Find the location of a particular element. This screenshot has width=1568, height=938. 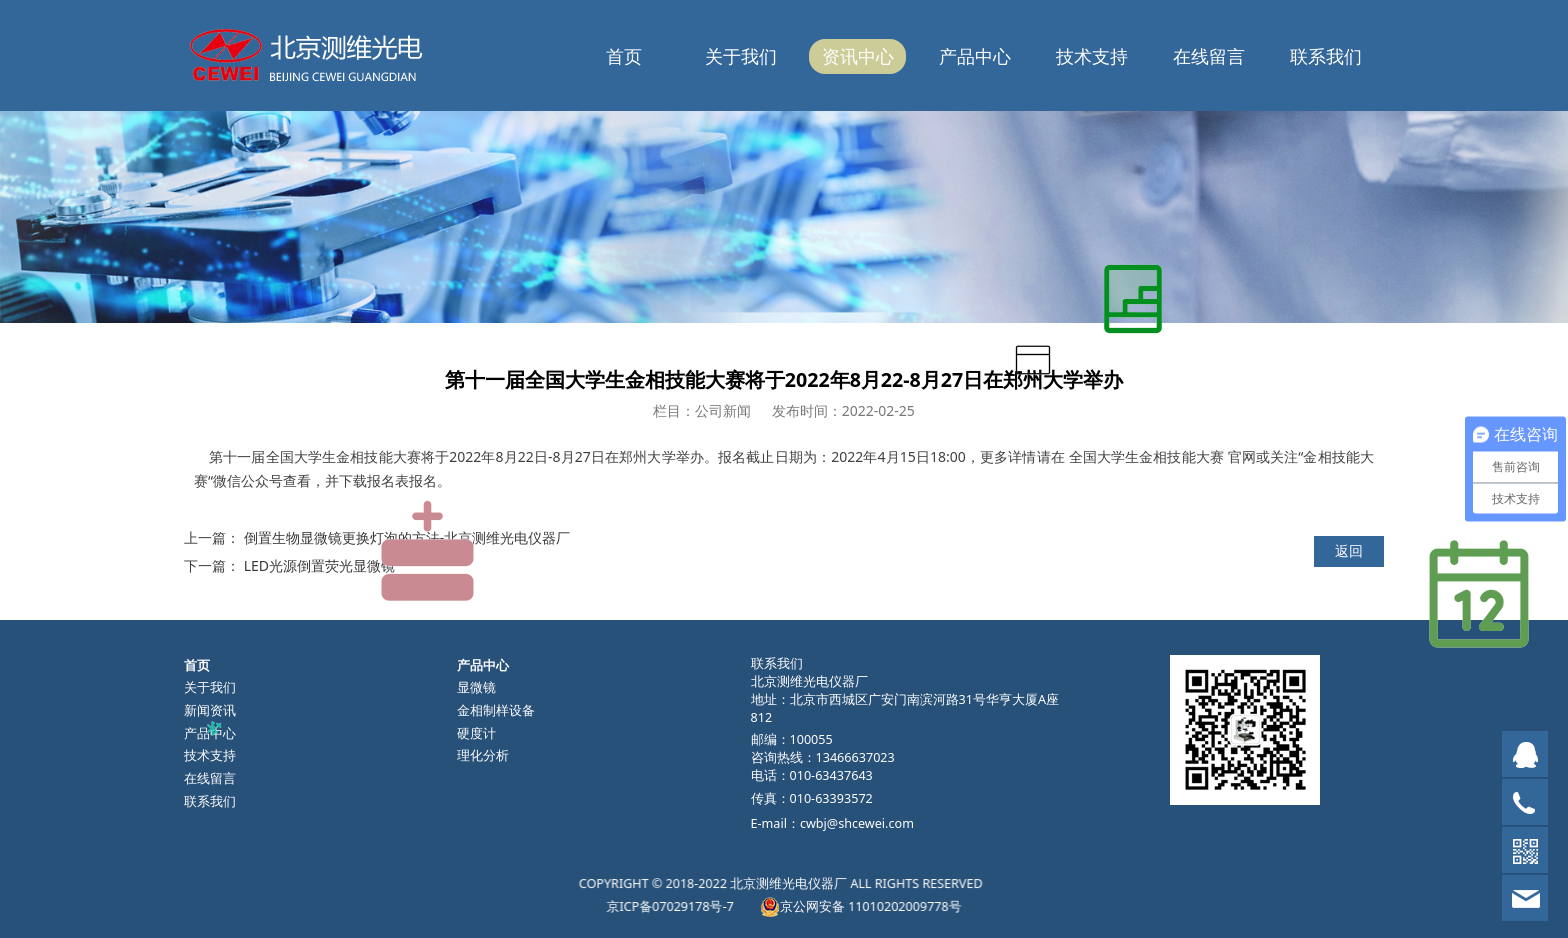

view calendar or scheduled events is located at coordinates (1479, 598).